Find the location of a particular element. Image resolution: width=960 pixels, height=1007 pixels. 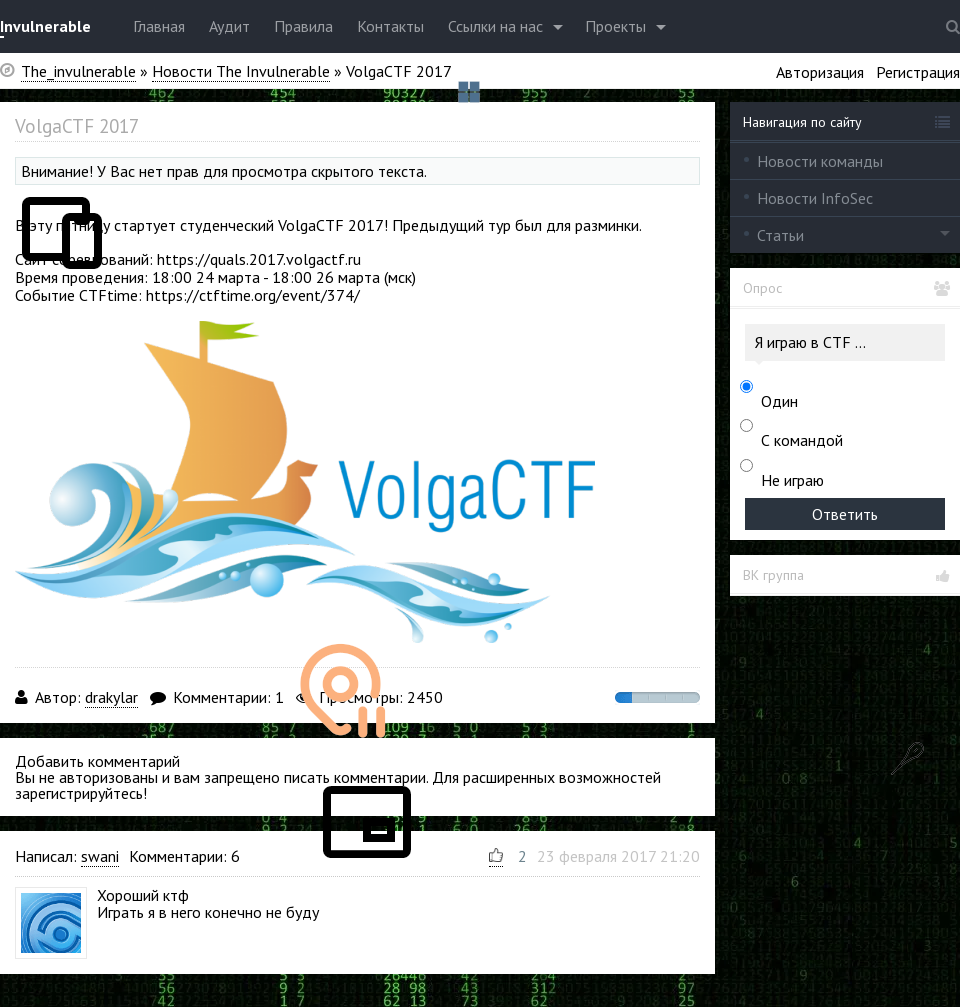

access sewing or crafting tools is located at coordinates (907, 758).